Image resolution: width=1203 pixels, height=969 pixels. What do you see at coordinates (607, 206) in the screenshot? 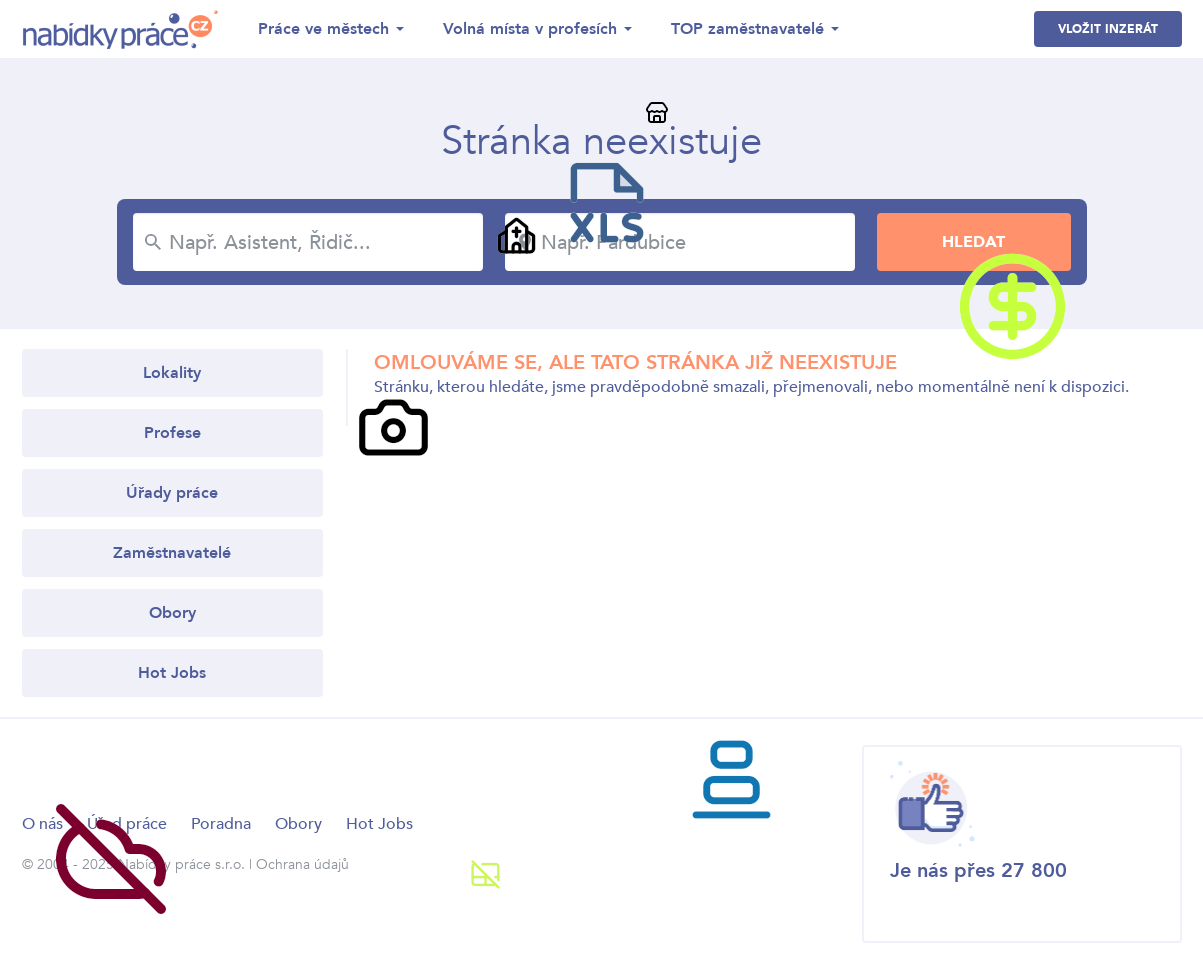
I see `open or view an excel spreadsheet file` at bounding box center [607, 206].